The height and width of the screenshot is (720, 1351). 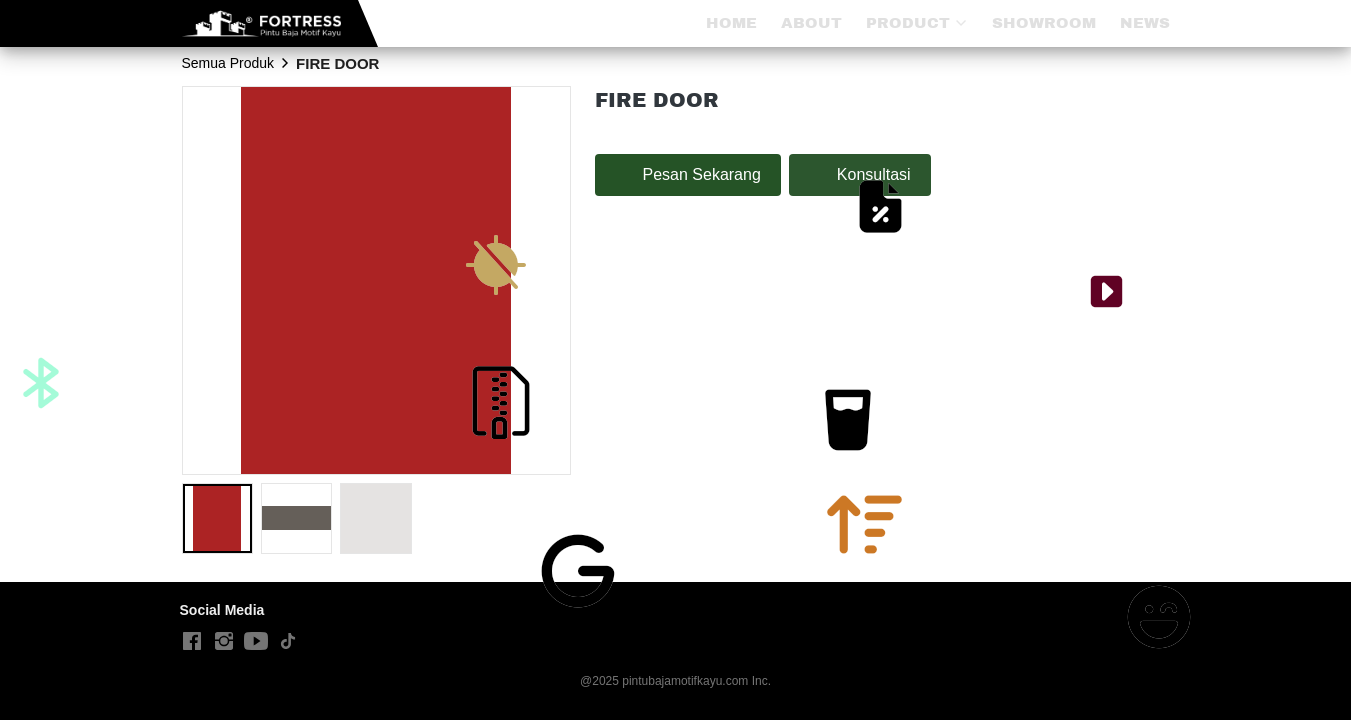 I want to click on track your water intake, so click(x=848, y=420).